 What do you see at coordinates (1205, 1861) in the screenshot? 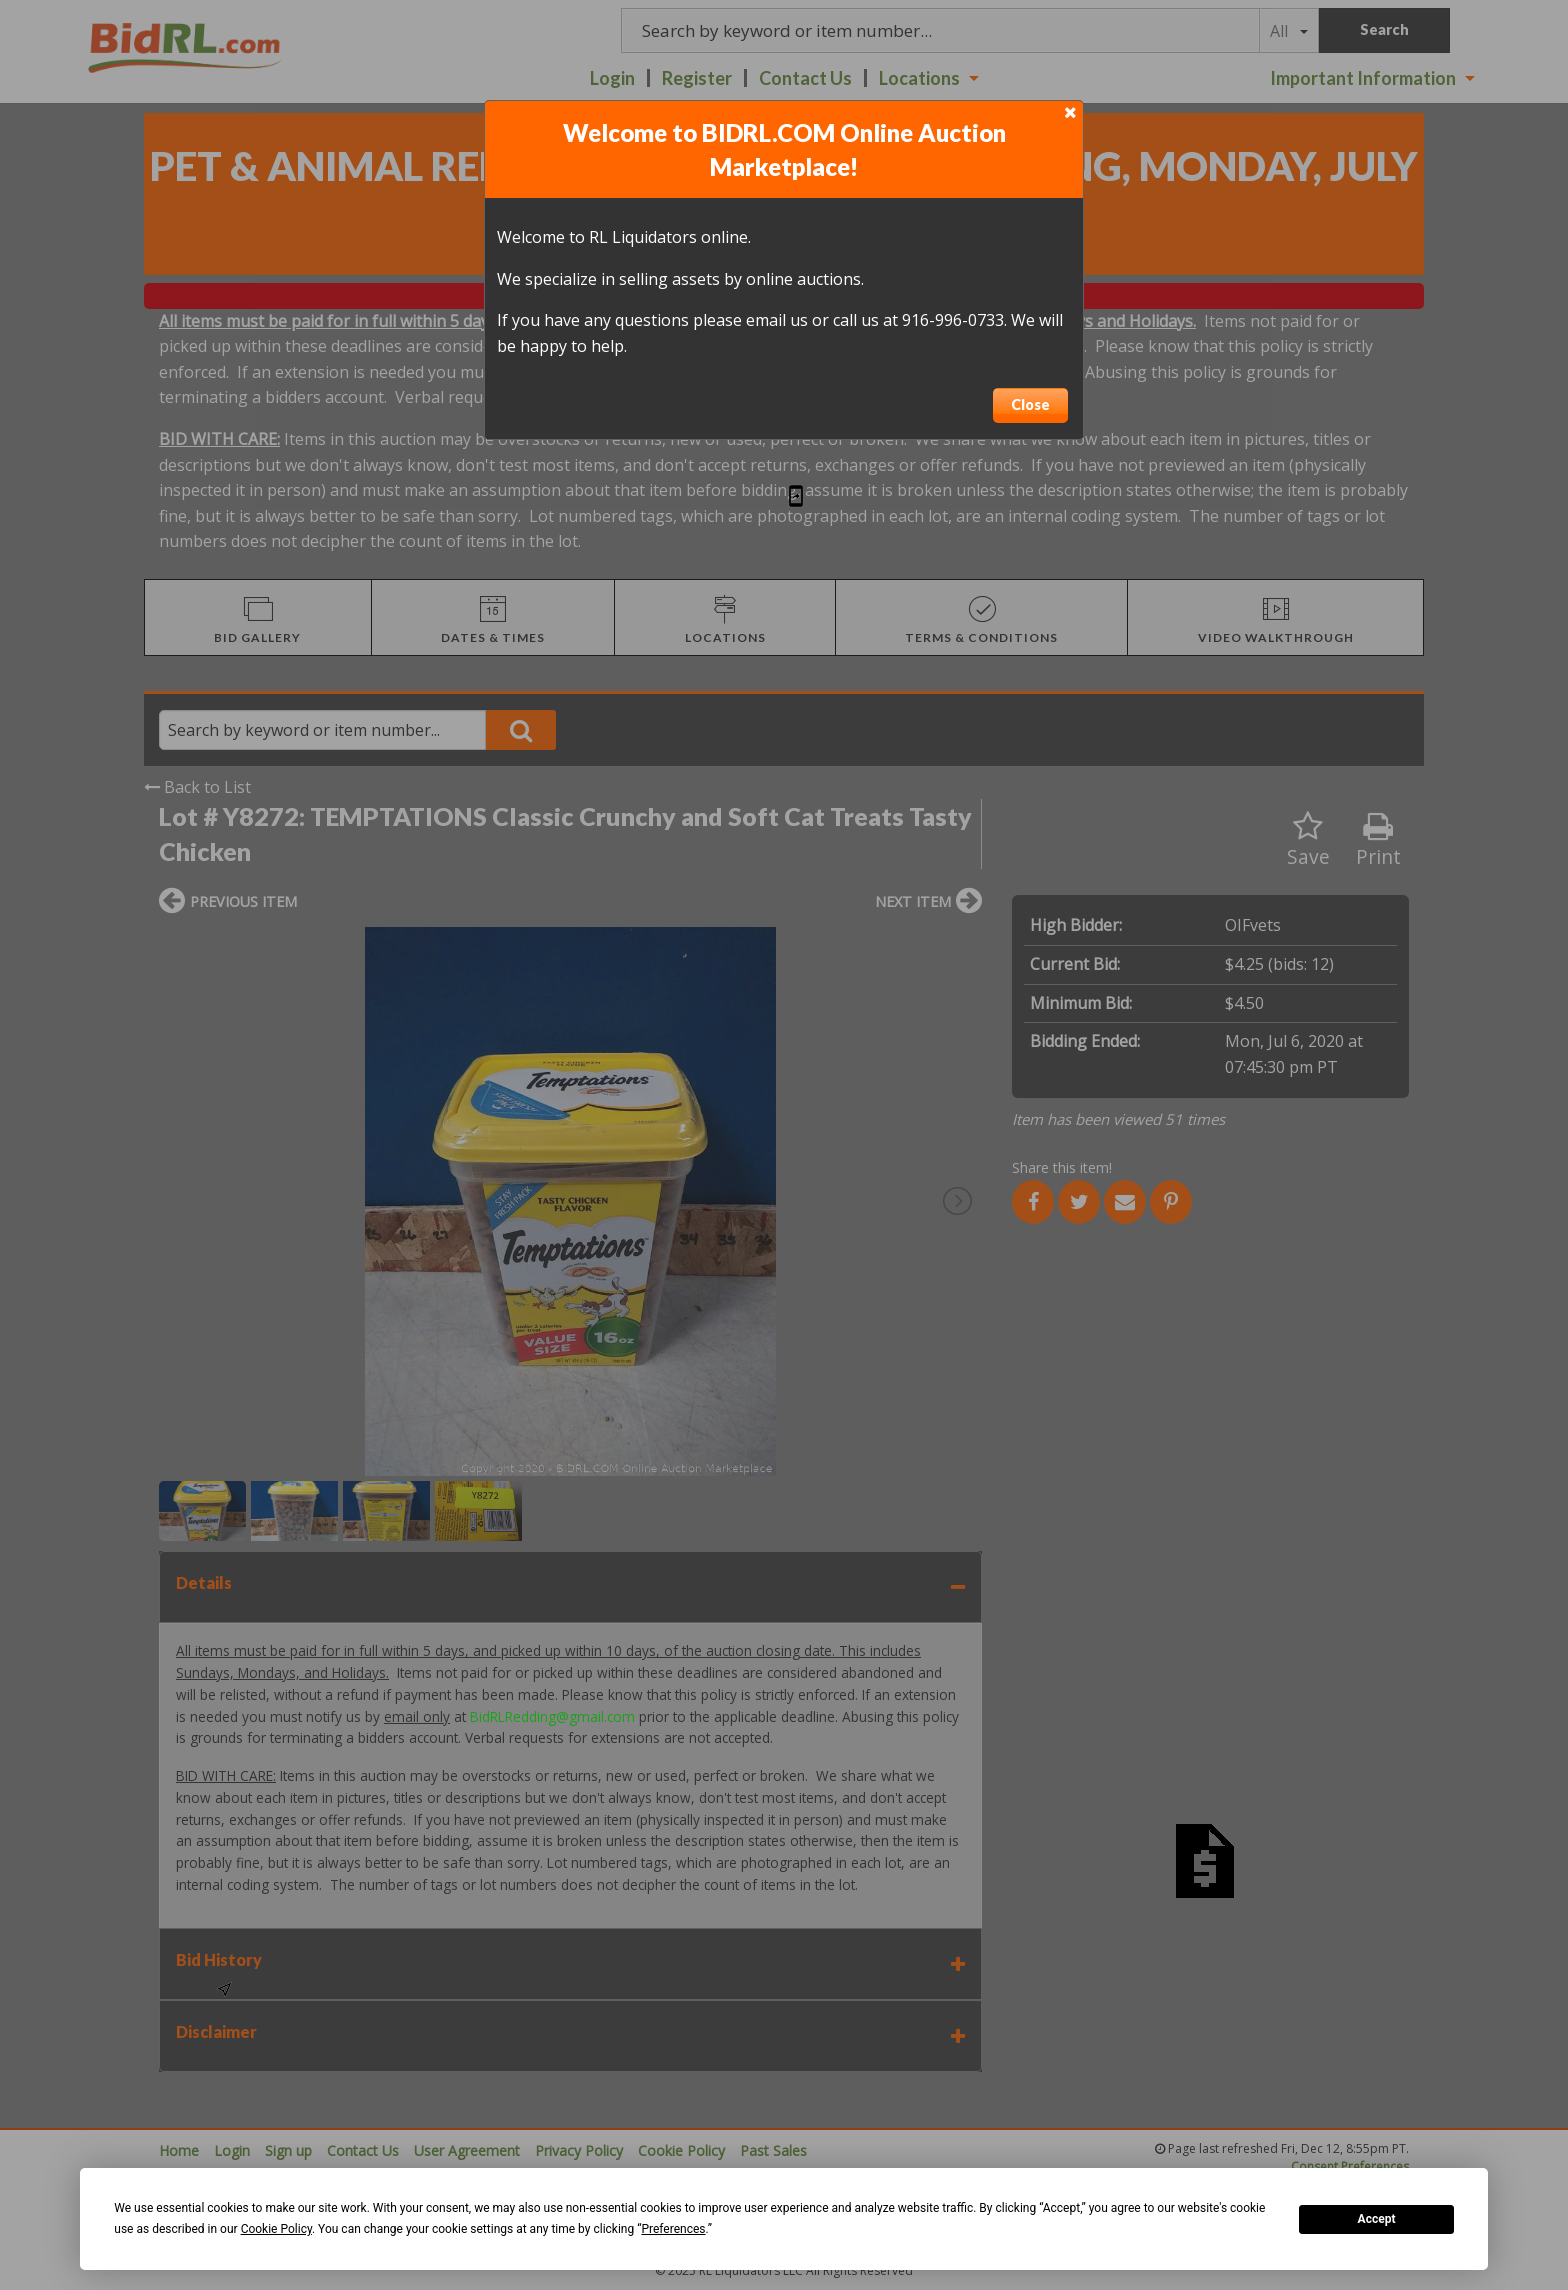
I see `request a price quote or estimate` at bounding box center [1205, 1861].